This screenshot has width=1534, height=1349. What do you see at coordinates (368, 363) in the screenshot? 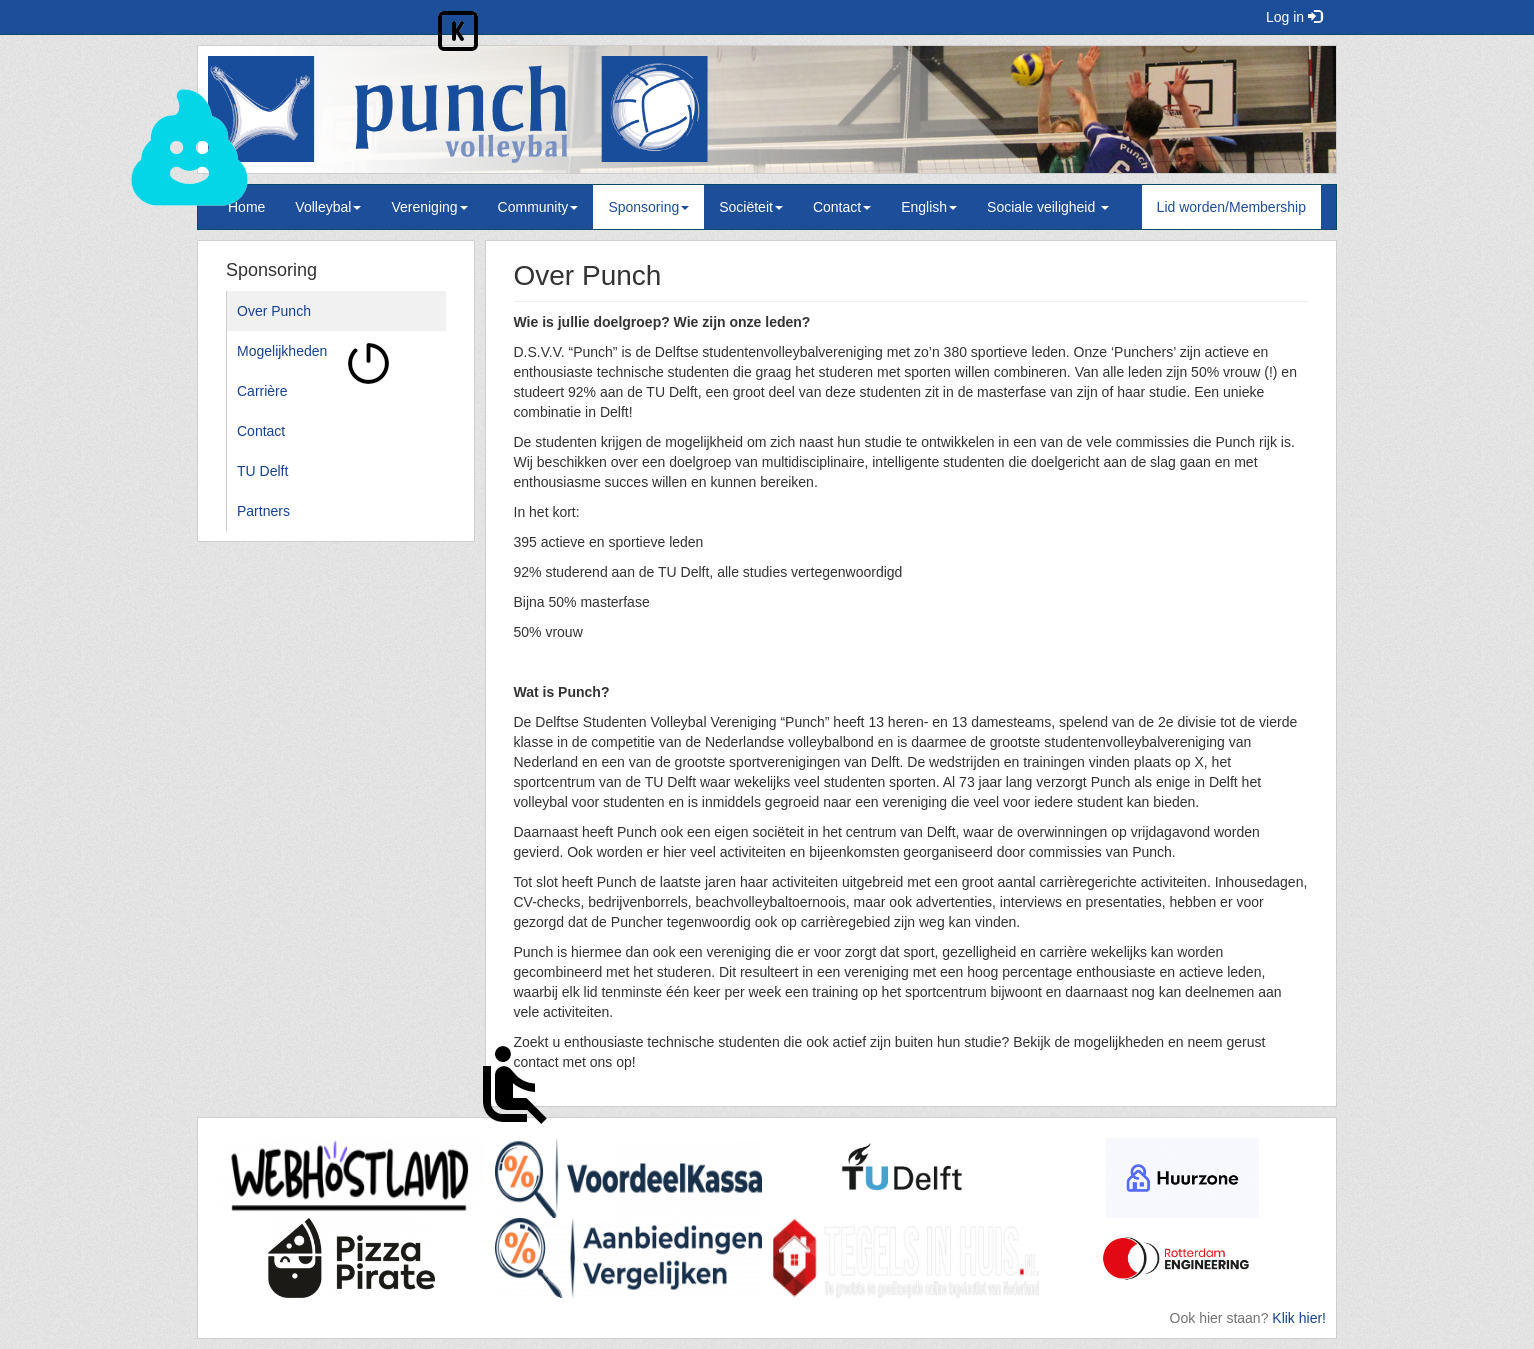
I see `link to gravatar profile settings` at bounding box center [368, 363].